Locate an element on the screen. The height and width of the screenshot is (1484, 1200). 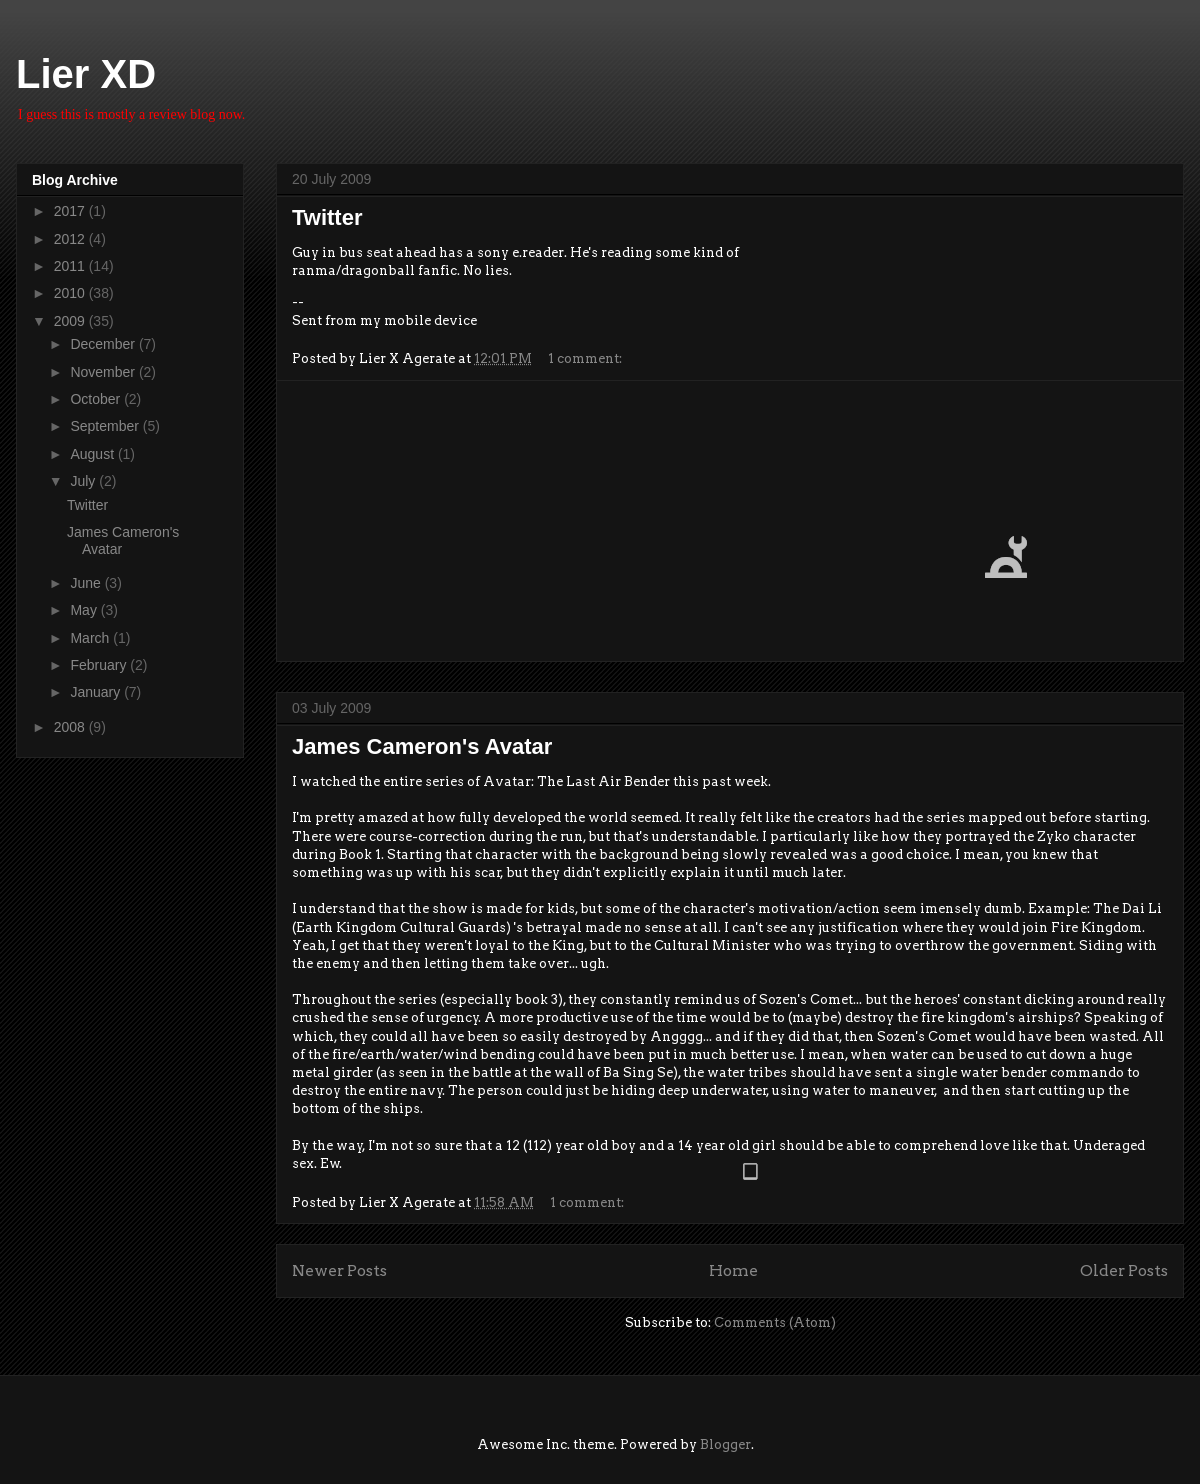
access engineering or technical tools is located at coordinates (1006, 557).